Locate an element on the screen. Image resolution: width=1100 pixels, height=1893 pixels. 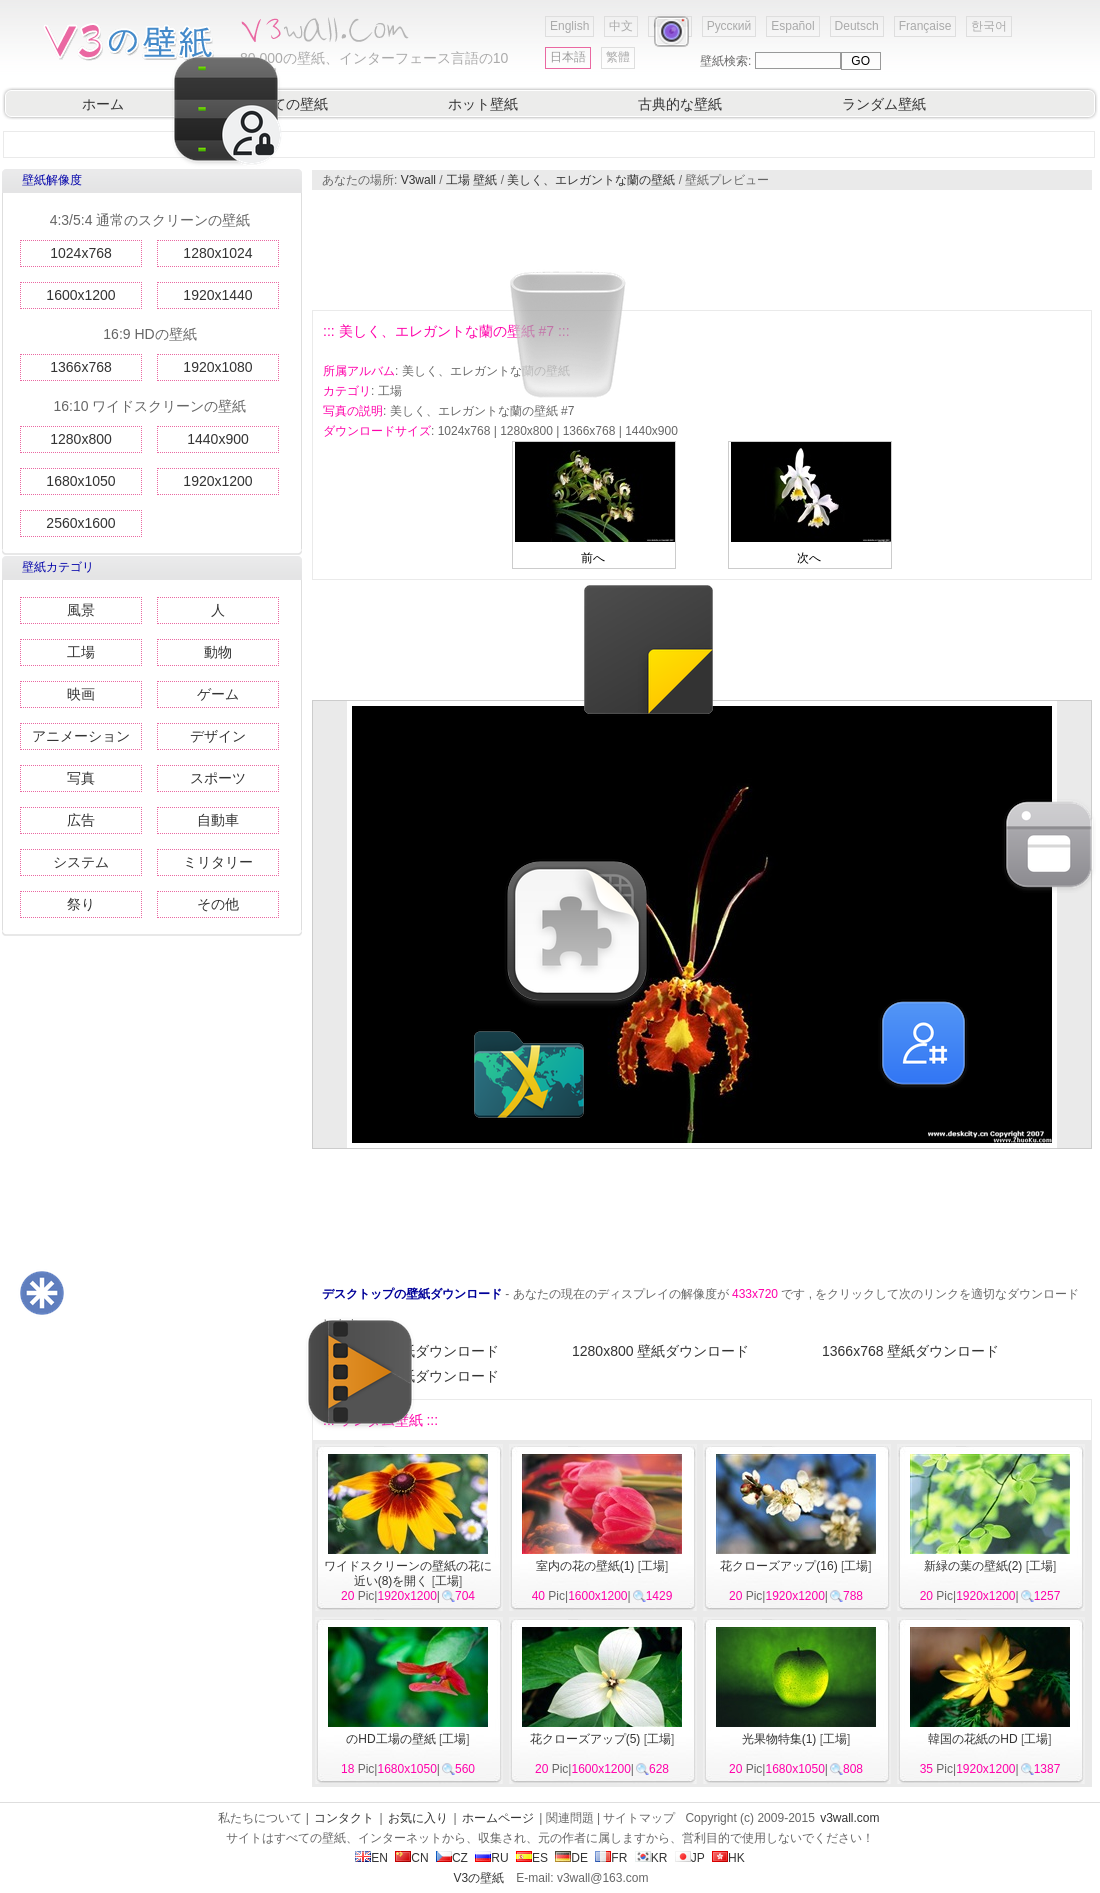
access administrator or sudo user preferences is located at coordinates (923, 1044).